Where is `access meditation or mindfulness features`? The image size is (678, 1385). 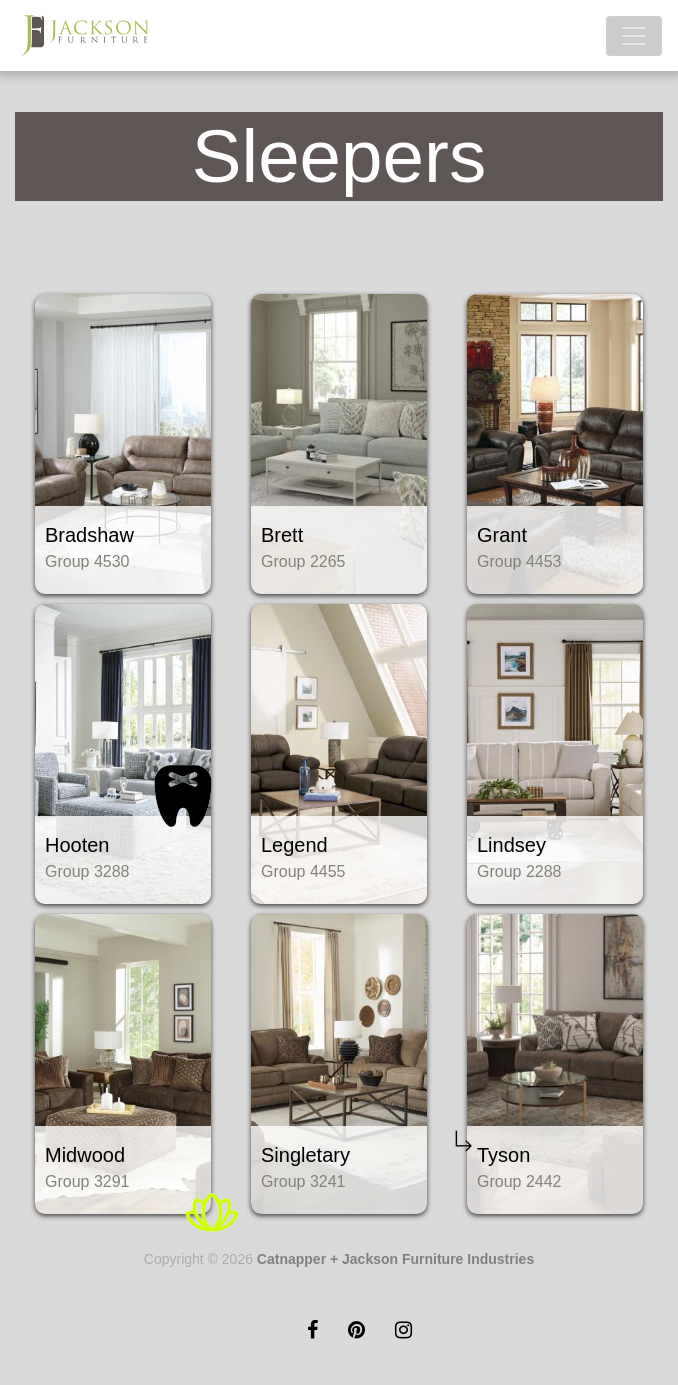
access meditation or mindfulness features is located at coordinates (212, 1214).